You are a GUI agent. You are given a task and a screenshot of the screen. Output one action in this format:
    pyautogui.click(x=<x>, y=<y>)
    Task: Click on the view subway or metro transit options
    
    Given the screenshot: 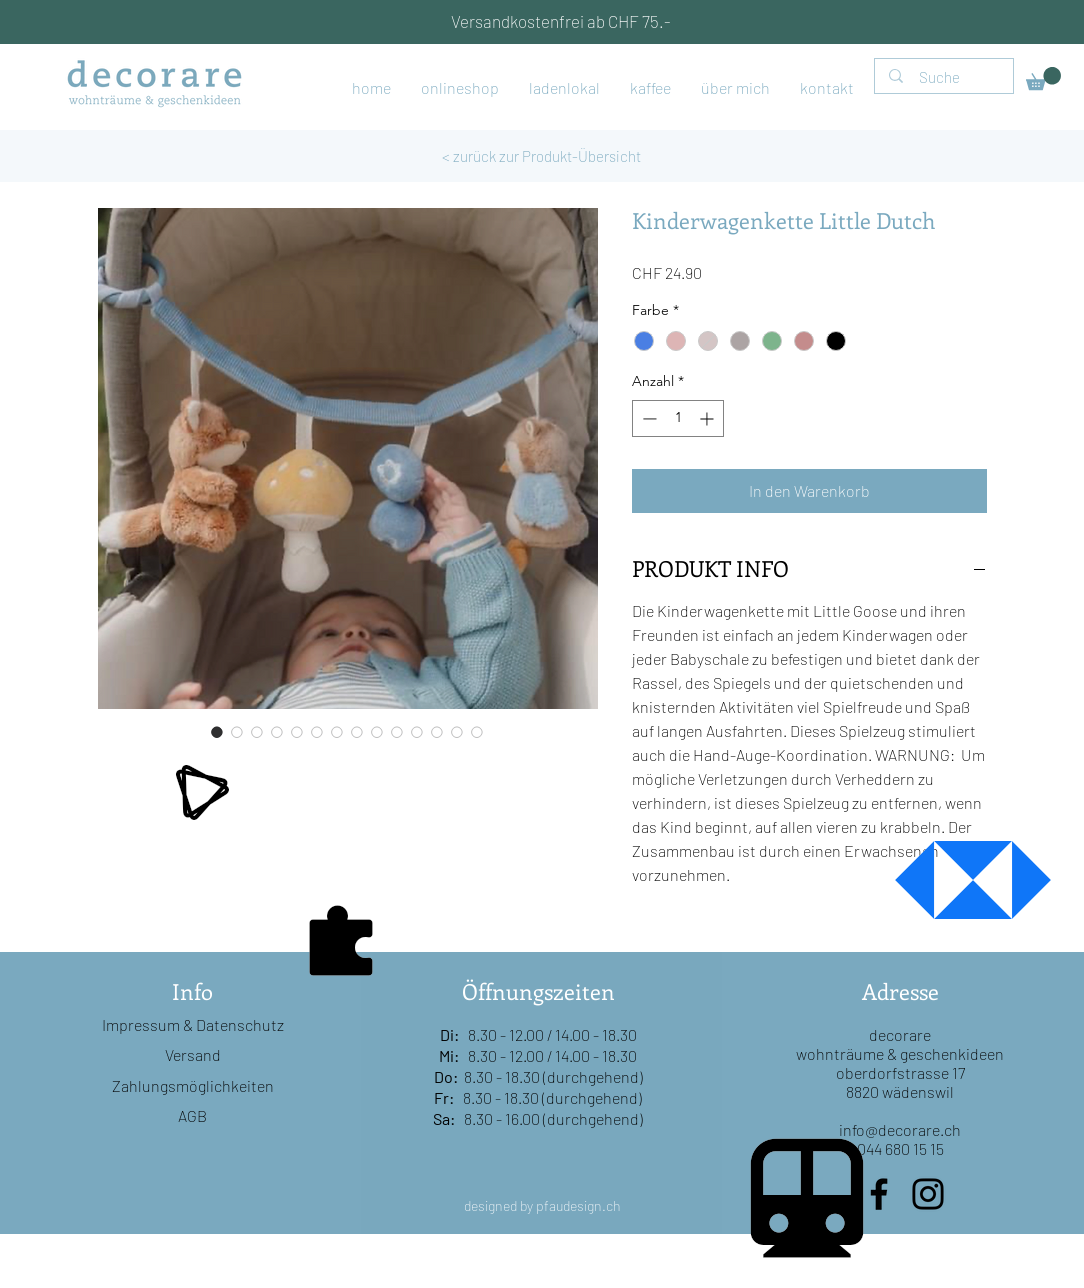 What is the action you would take?
    pyautogui.click(x=807, y=1195)
    